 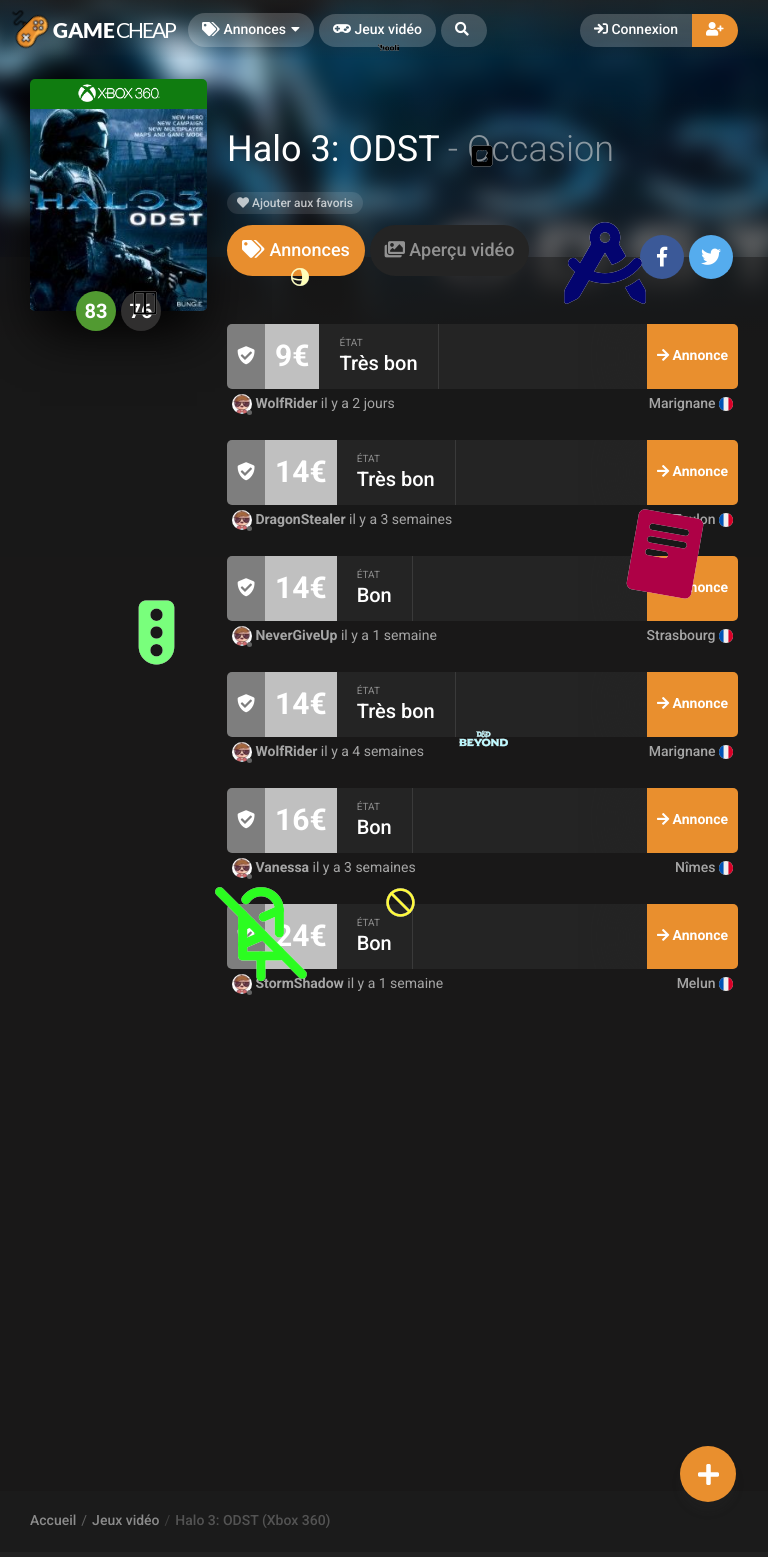 What do you see at coordinates (156, 632) in the screenshot?
I see `traffic or navigation status indicator` at bounding box center [156, 632].